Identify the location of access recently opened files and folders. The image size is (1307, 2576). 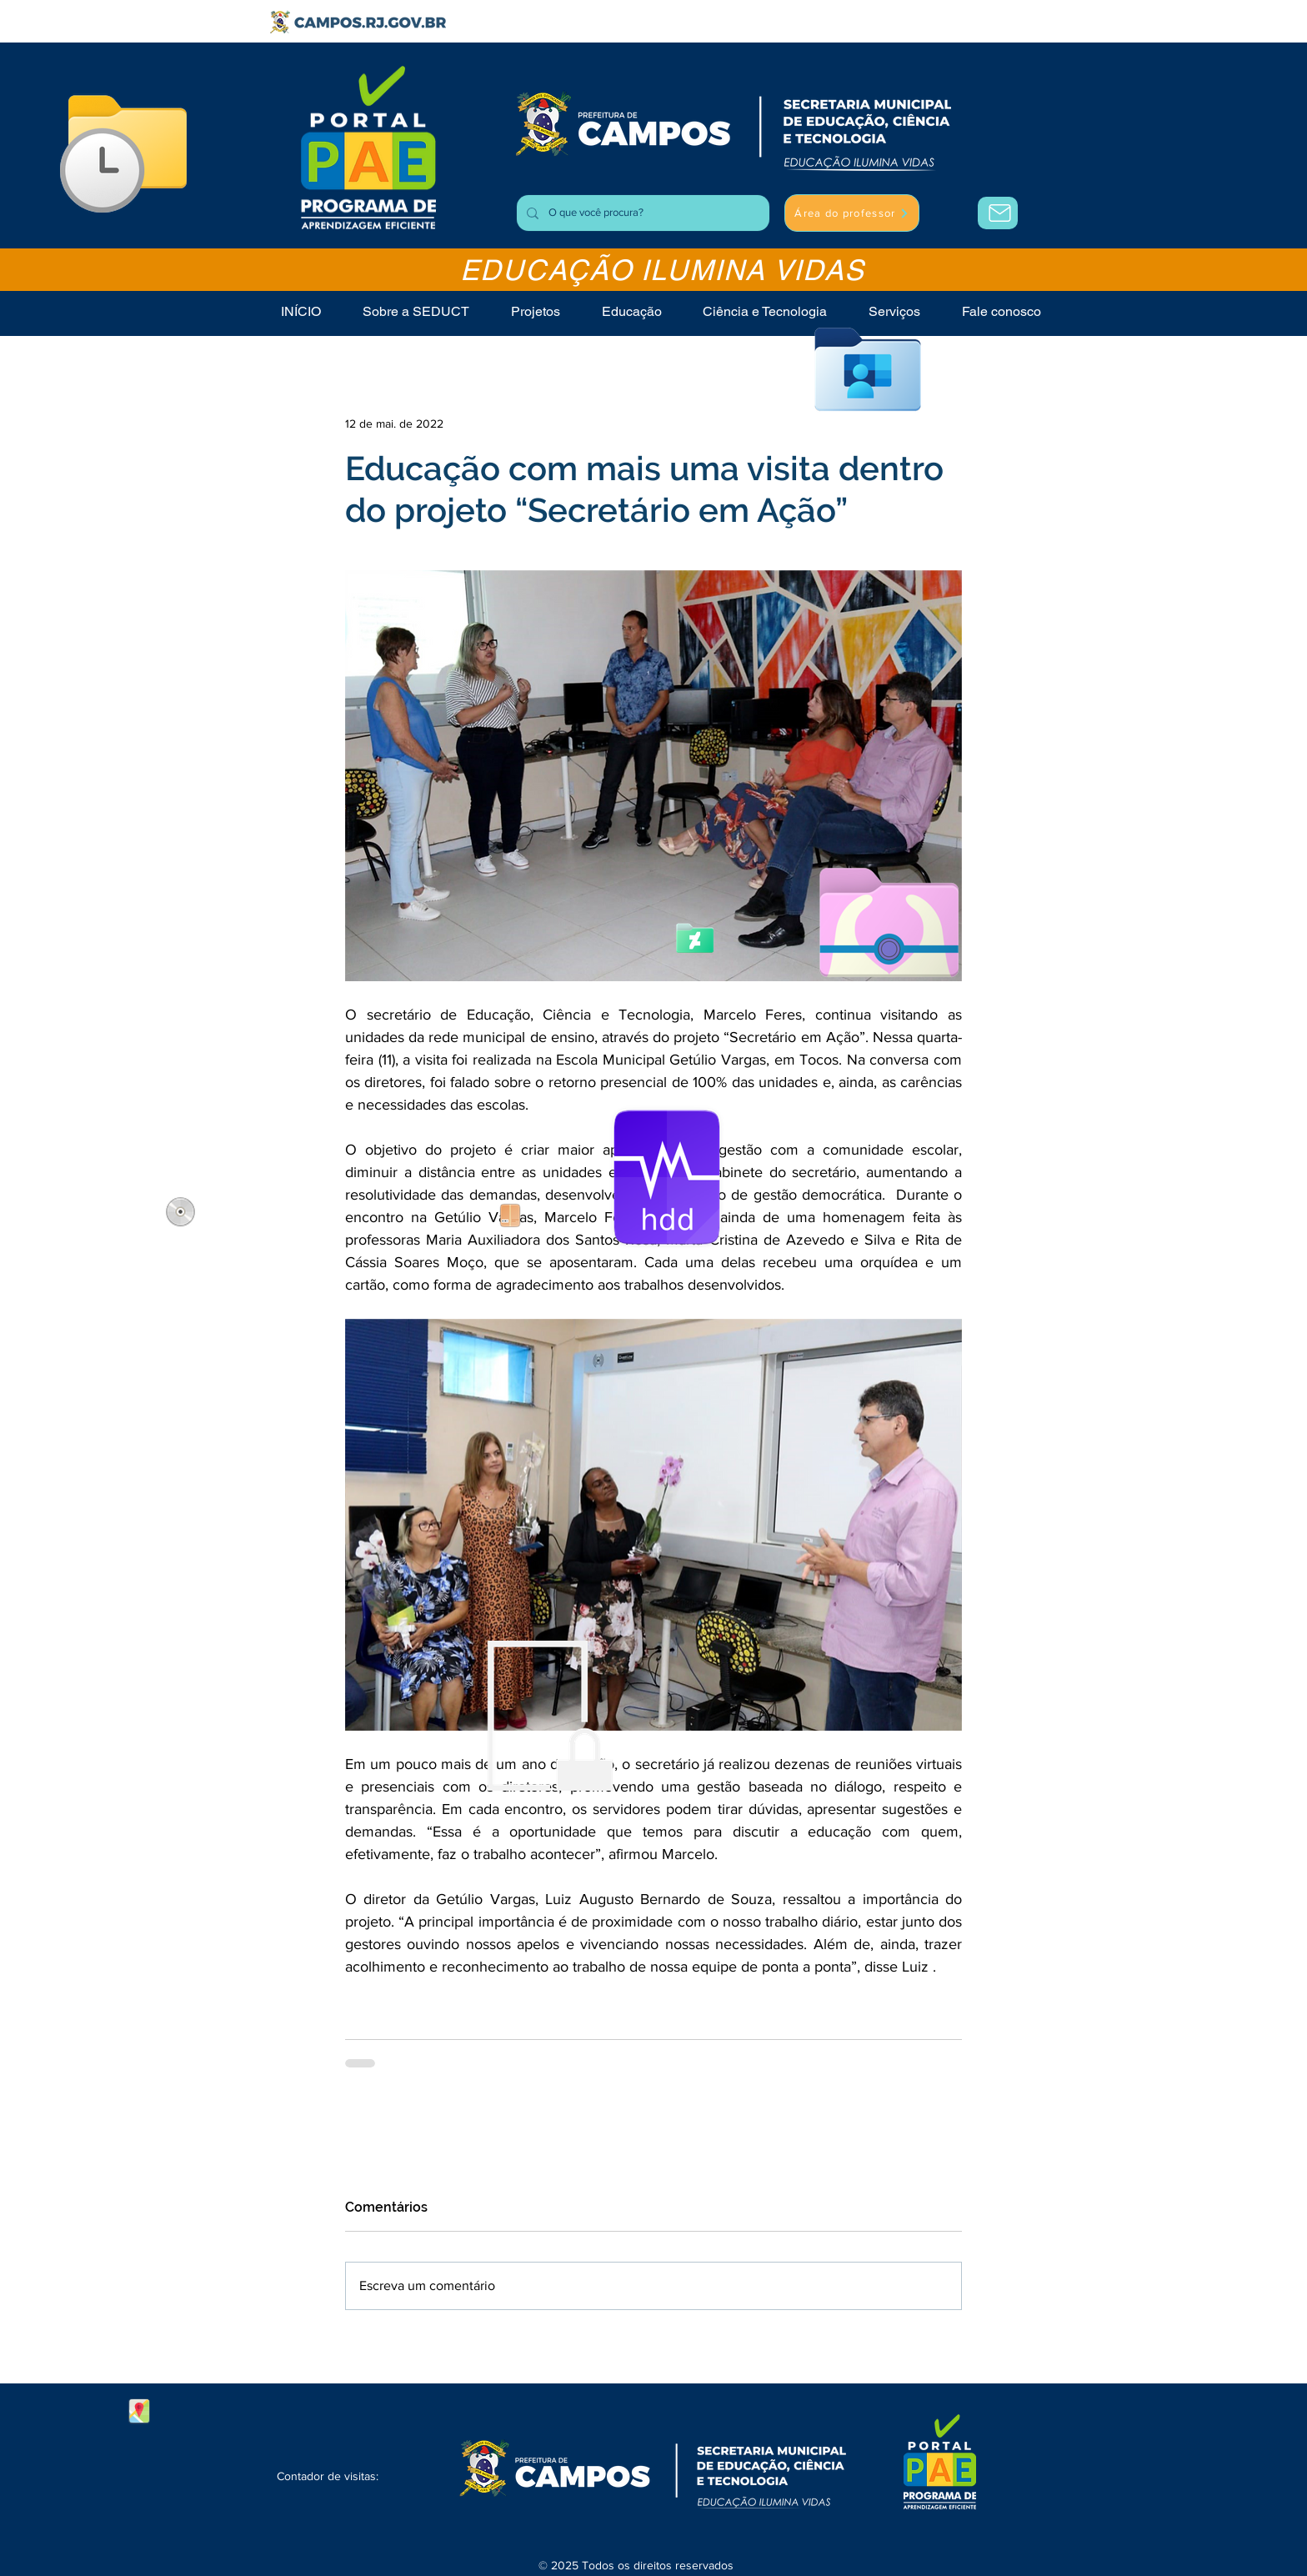
(128, 145).